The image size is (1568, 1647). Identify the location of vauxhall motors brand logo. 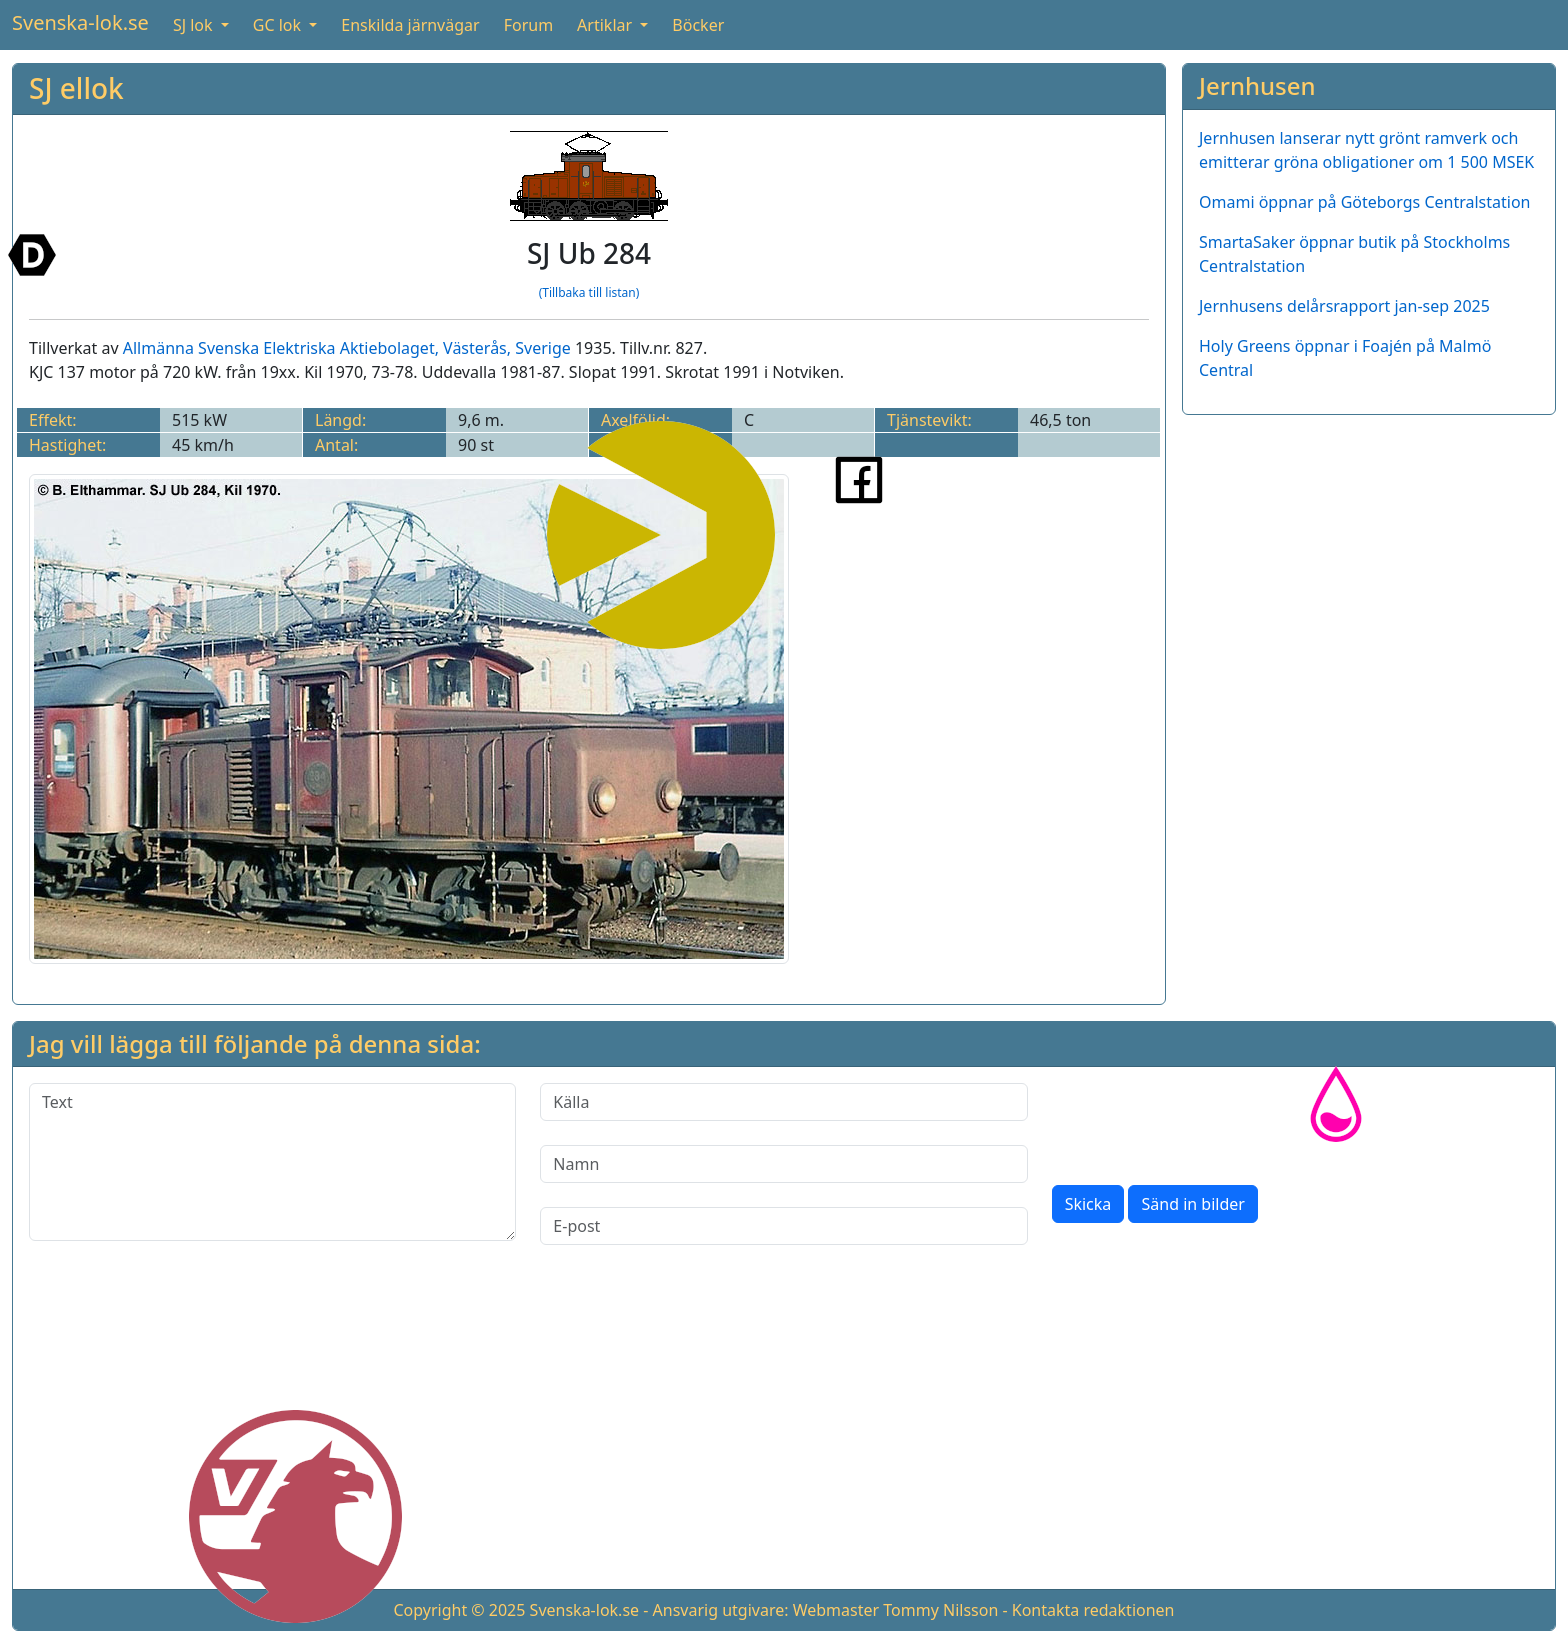
(295, 1516).